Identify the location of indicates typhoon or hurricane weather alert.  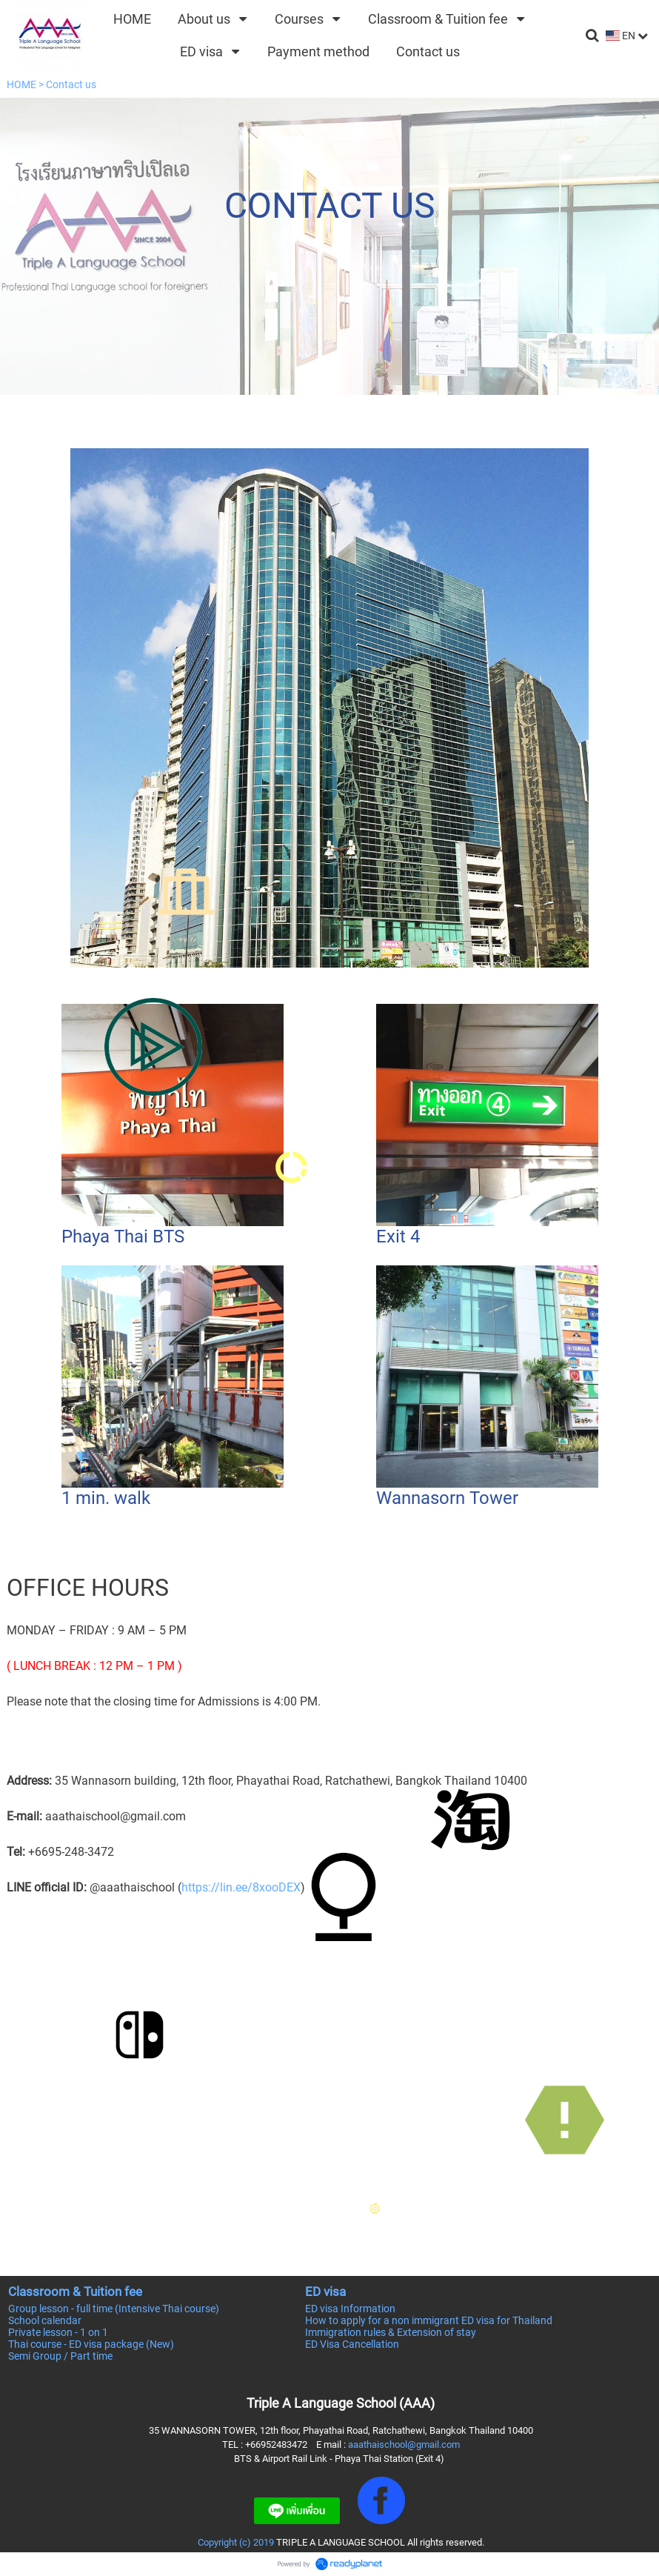
(375, 2209).